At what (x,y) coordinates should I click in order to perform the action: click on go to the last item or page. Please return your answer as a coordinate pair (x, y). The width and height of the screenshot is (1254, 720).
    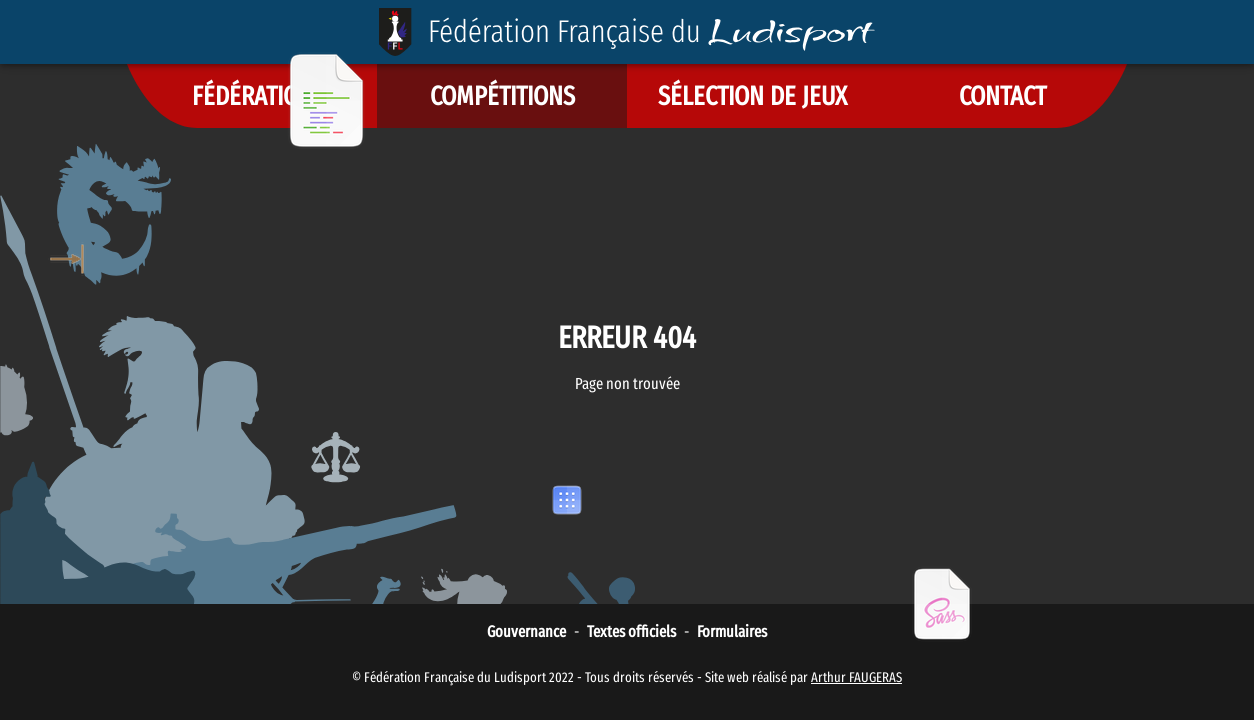
    Looking at the image, I should click on (67, 259).